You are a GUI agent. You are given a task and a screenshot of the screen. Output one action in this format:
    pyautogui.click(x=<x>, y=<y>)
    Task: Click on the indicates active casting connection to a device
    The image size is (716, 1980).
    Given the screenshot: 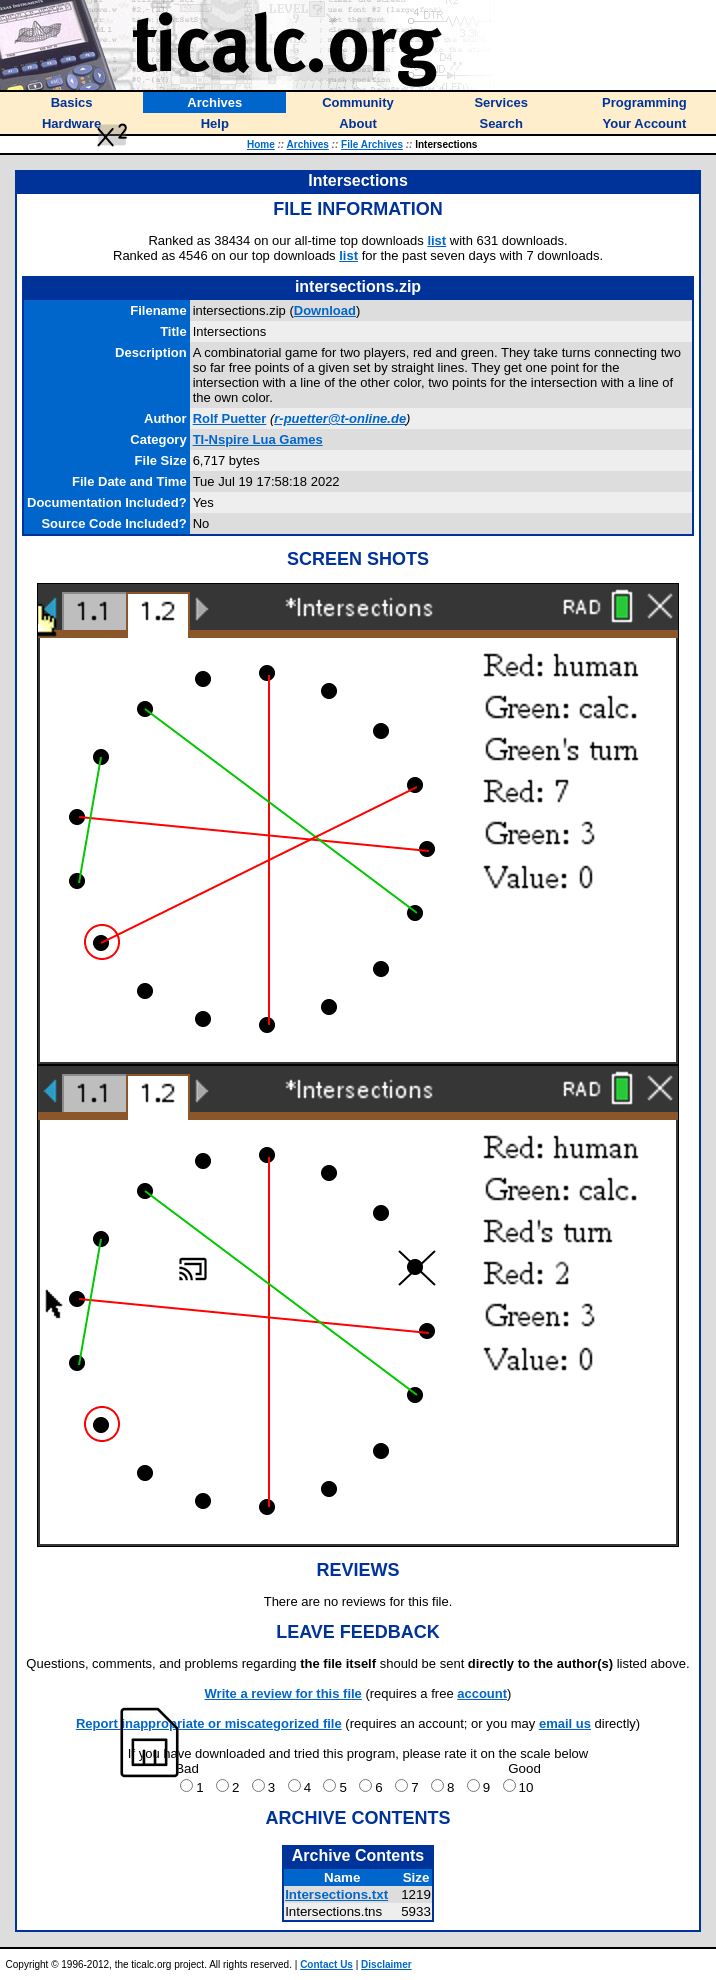 What is the action you would take?
    pyautogui.click(x=193, y=1269)
    